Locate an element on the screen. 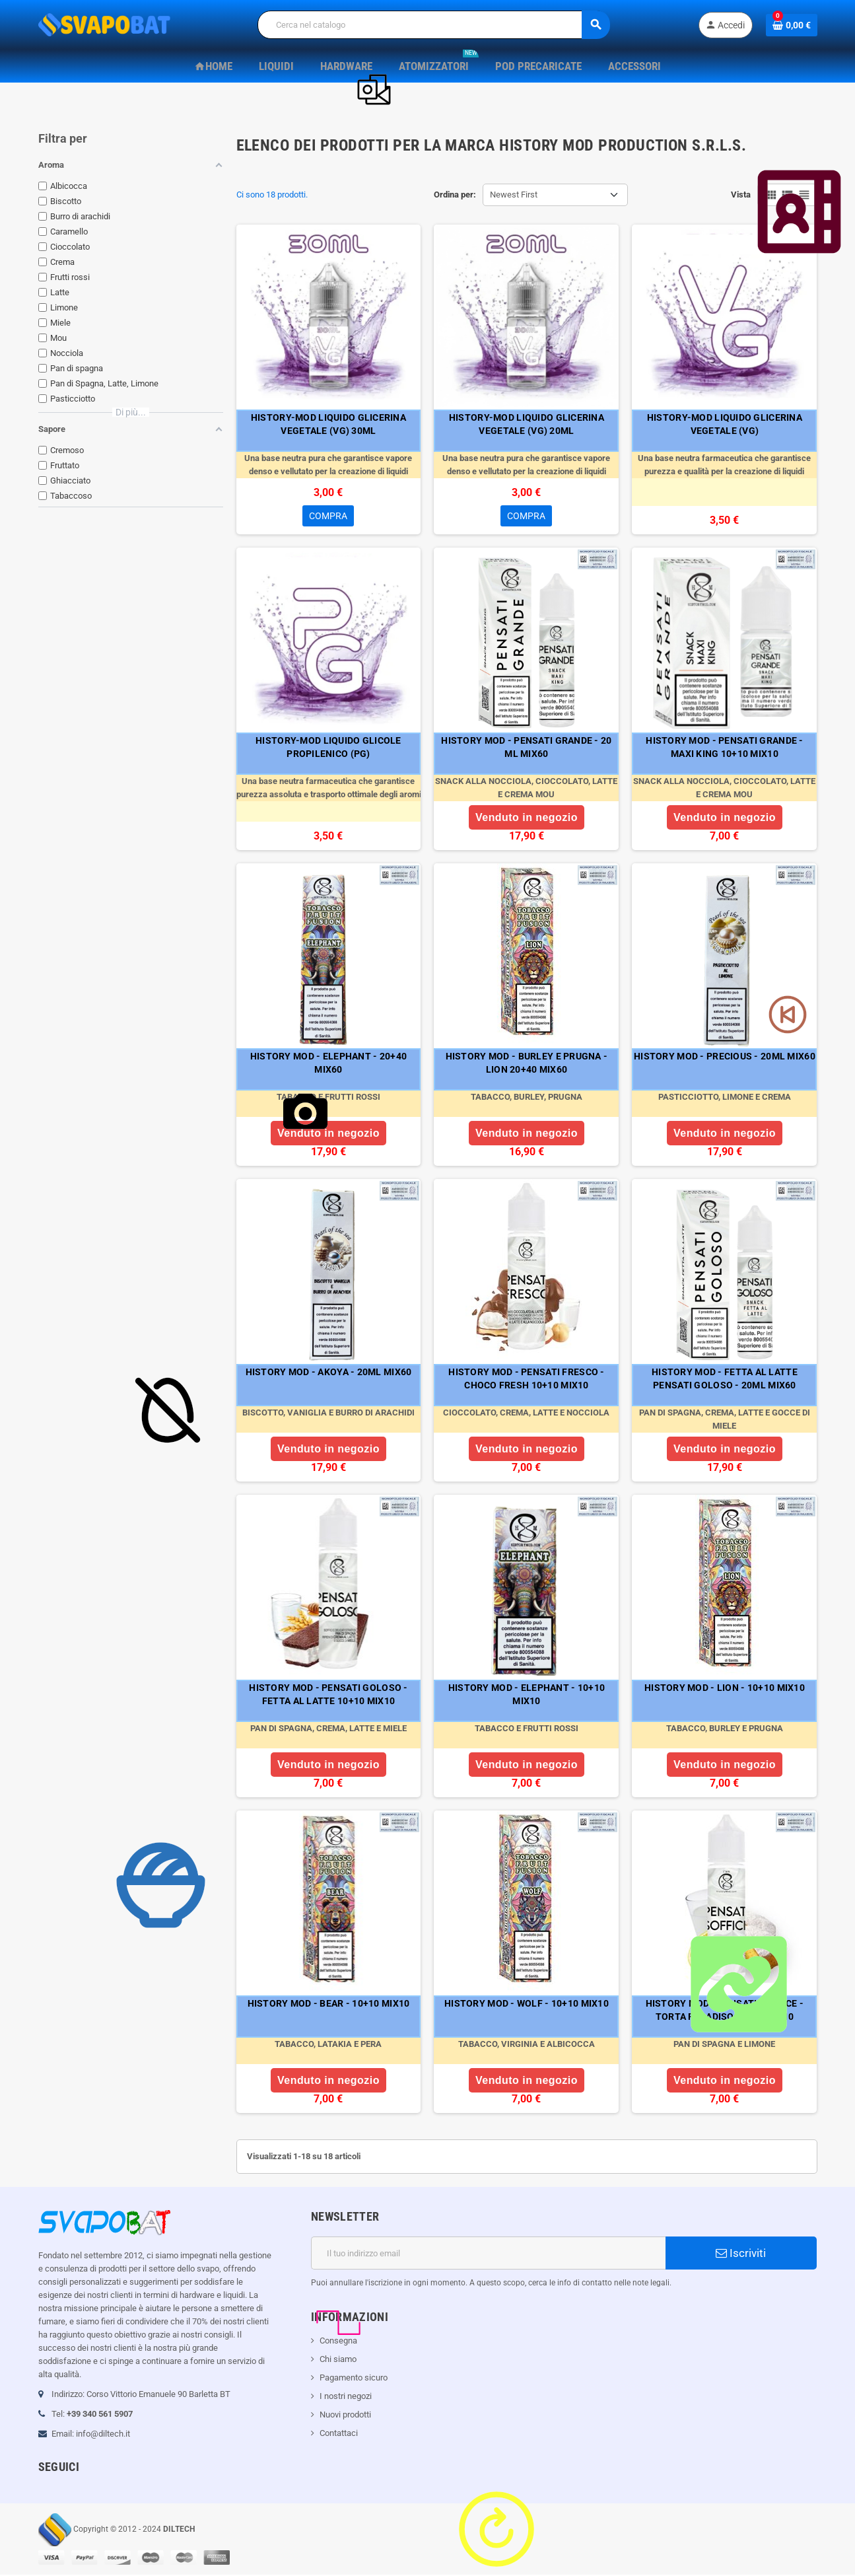  open your contacts or address book is located at coordinates (799, 211).